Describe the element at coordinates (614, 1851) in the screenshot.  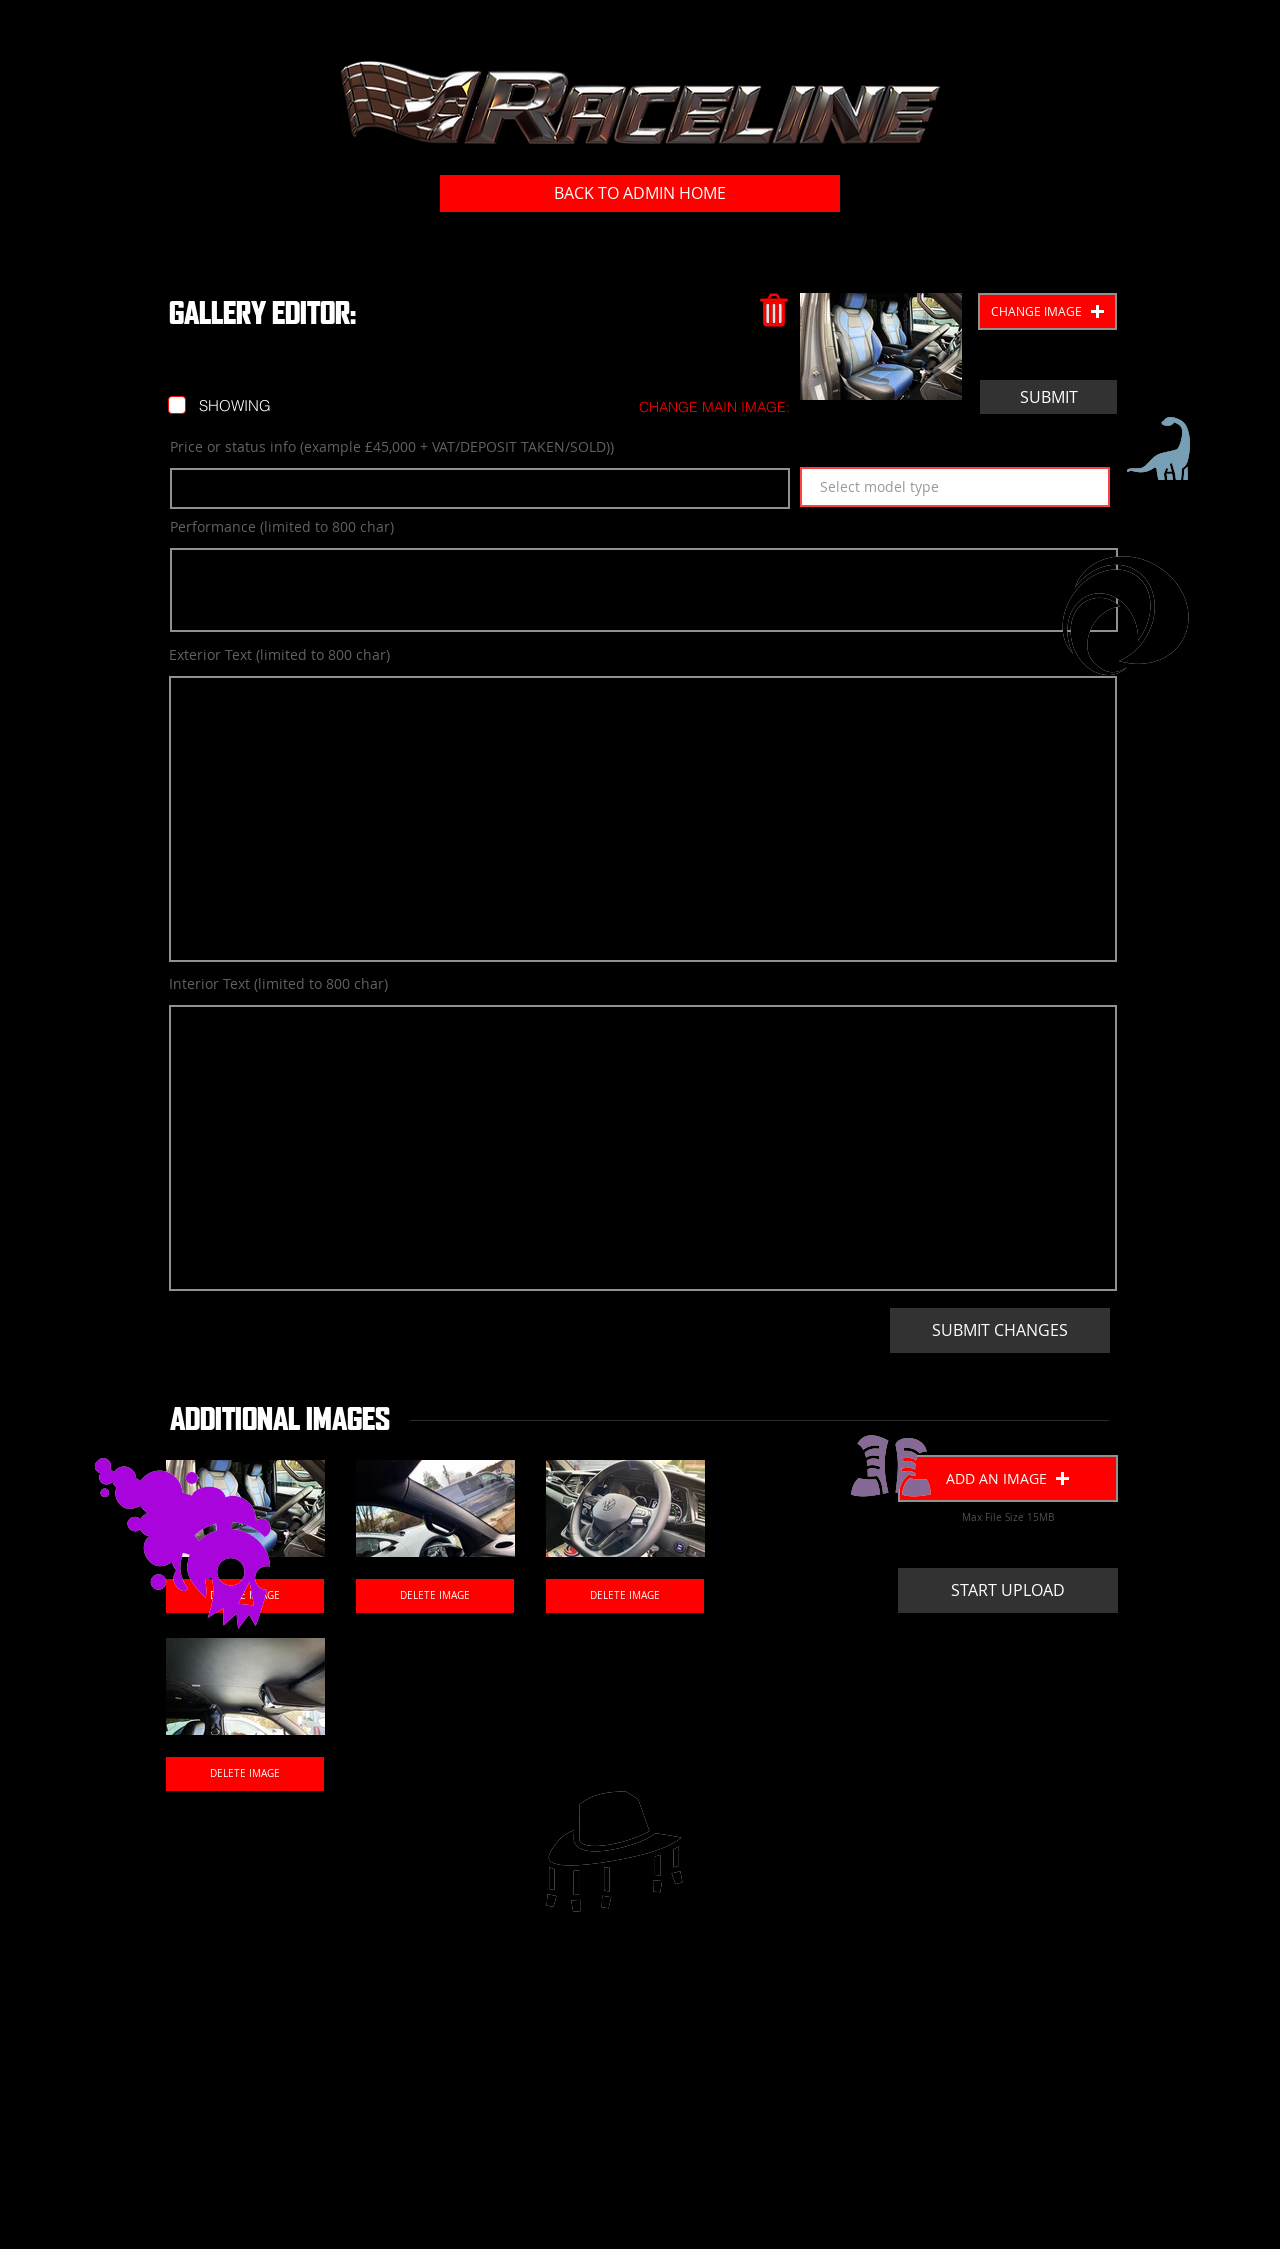
I see `select australian or outback themed character` at that location.